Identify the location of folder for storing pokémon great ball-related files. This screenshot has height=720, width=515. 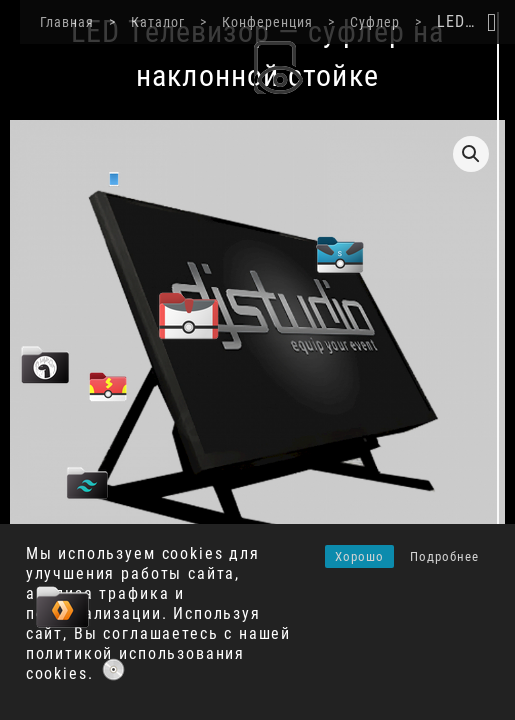
(340, 256).